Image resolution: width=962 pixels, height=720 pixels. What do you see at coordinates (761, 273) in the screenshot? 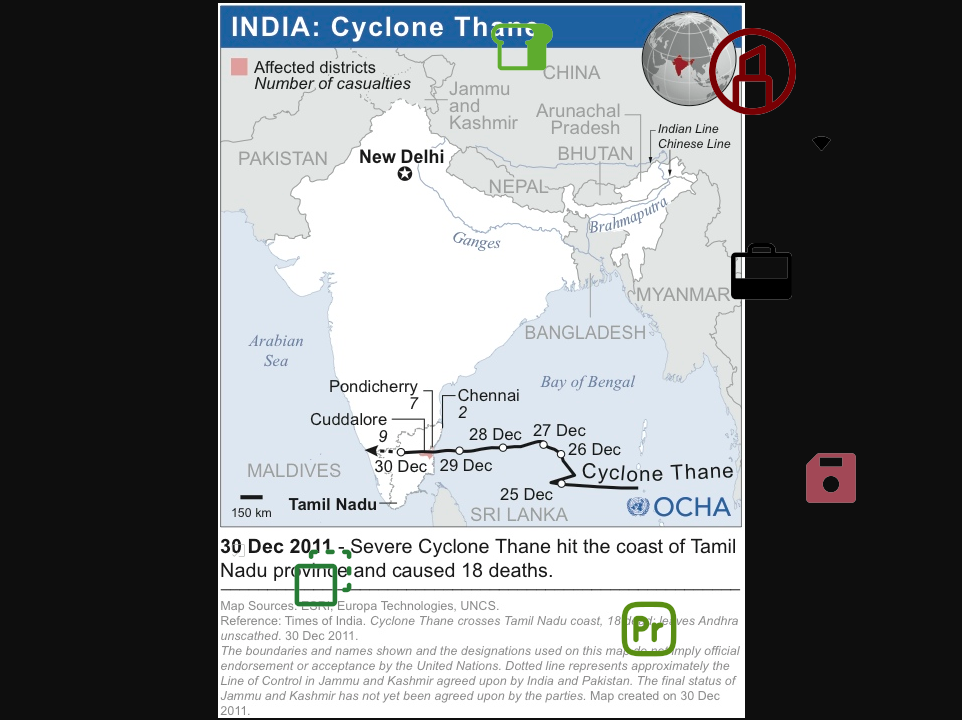
I see `access travel or trip planning features` at bounding box center [761, 273].